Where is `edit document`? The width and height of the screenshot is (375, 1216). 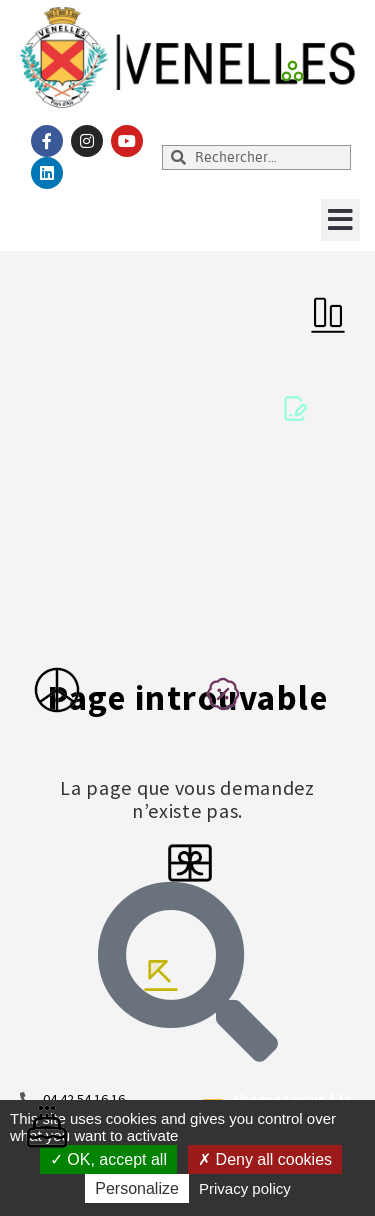 edit document is located at coordinates (294, 408).